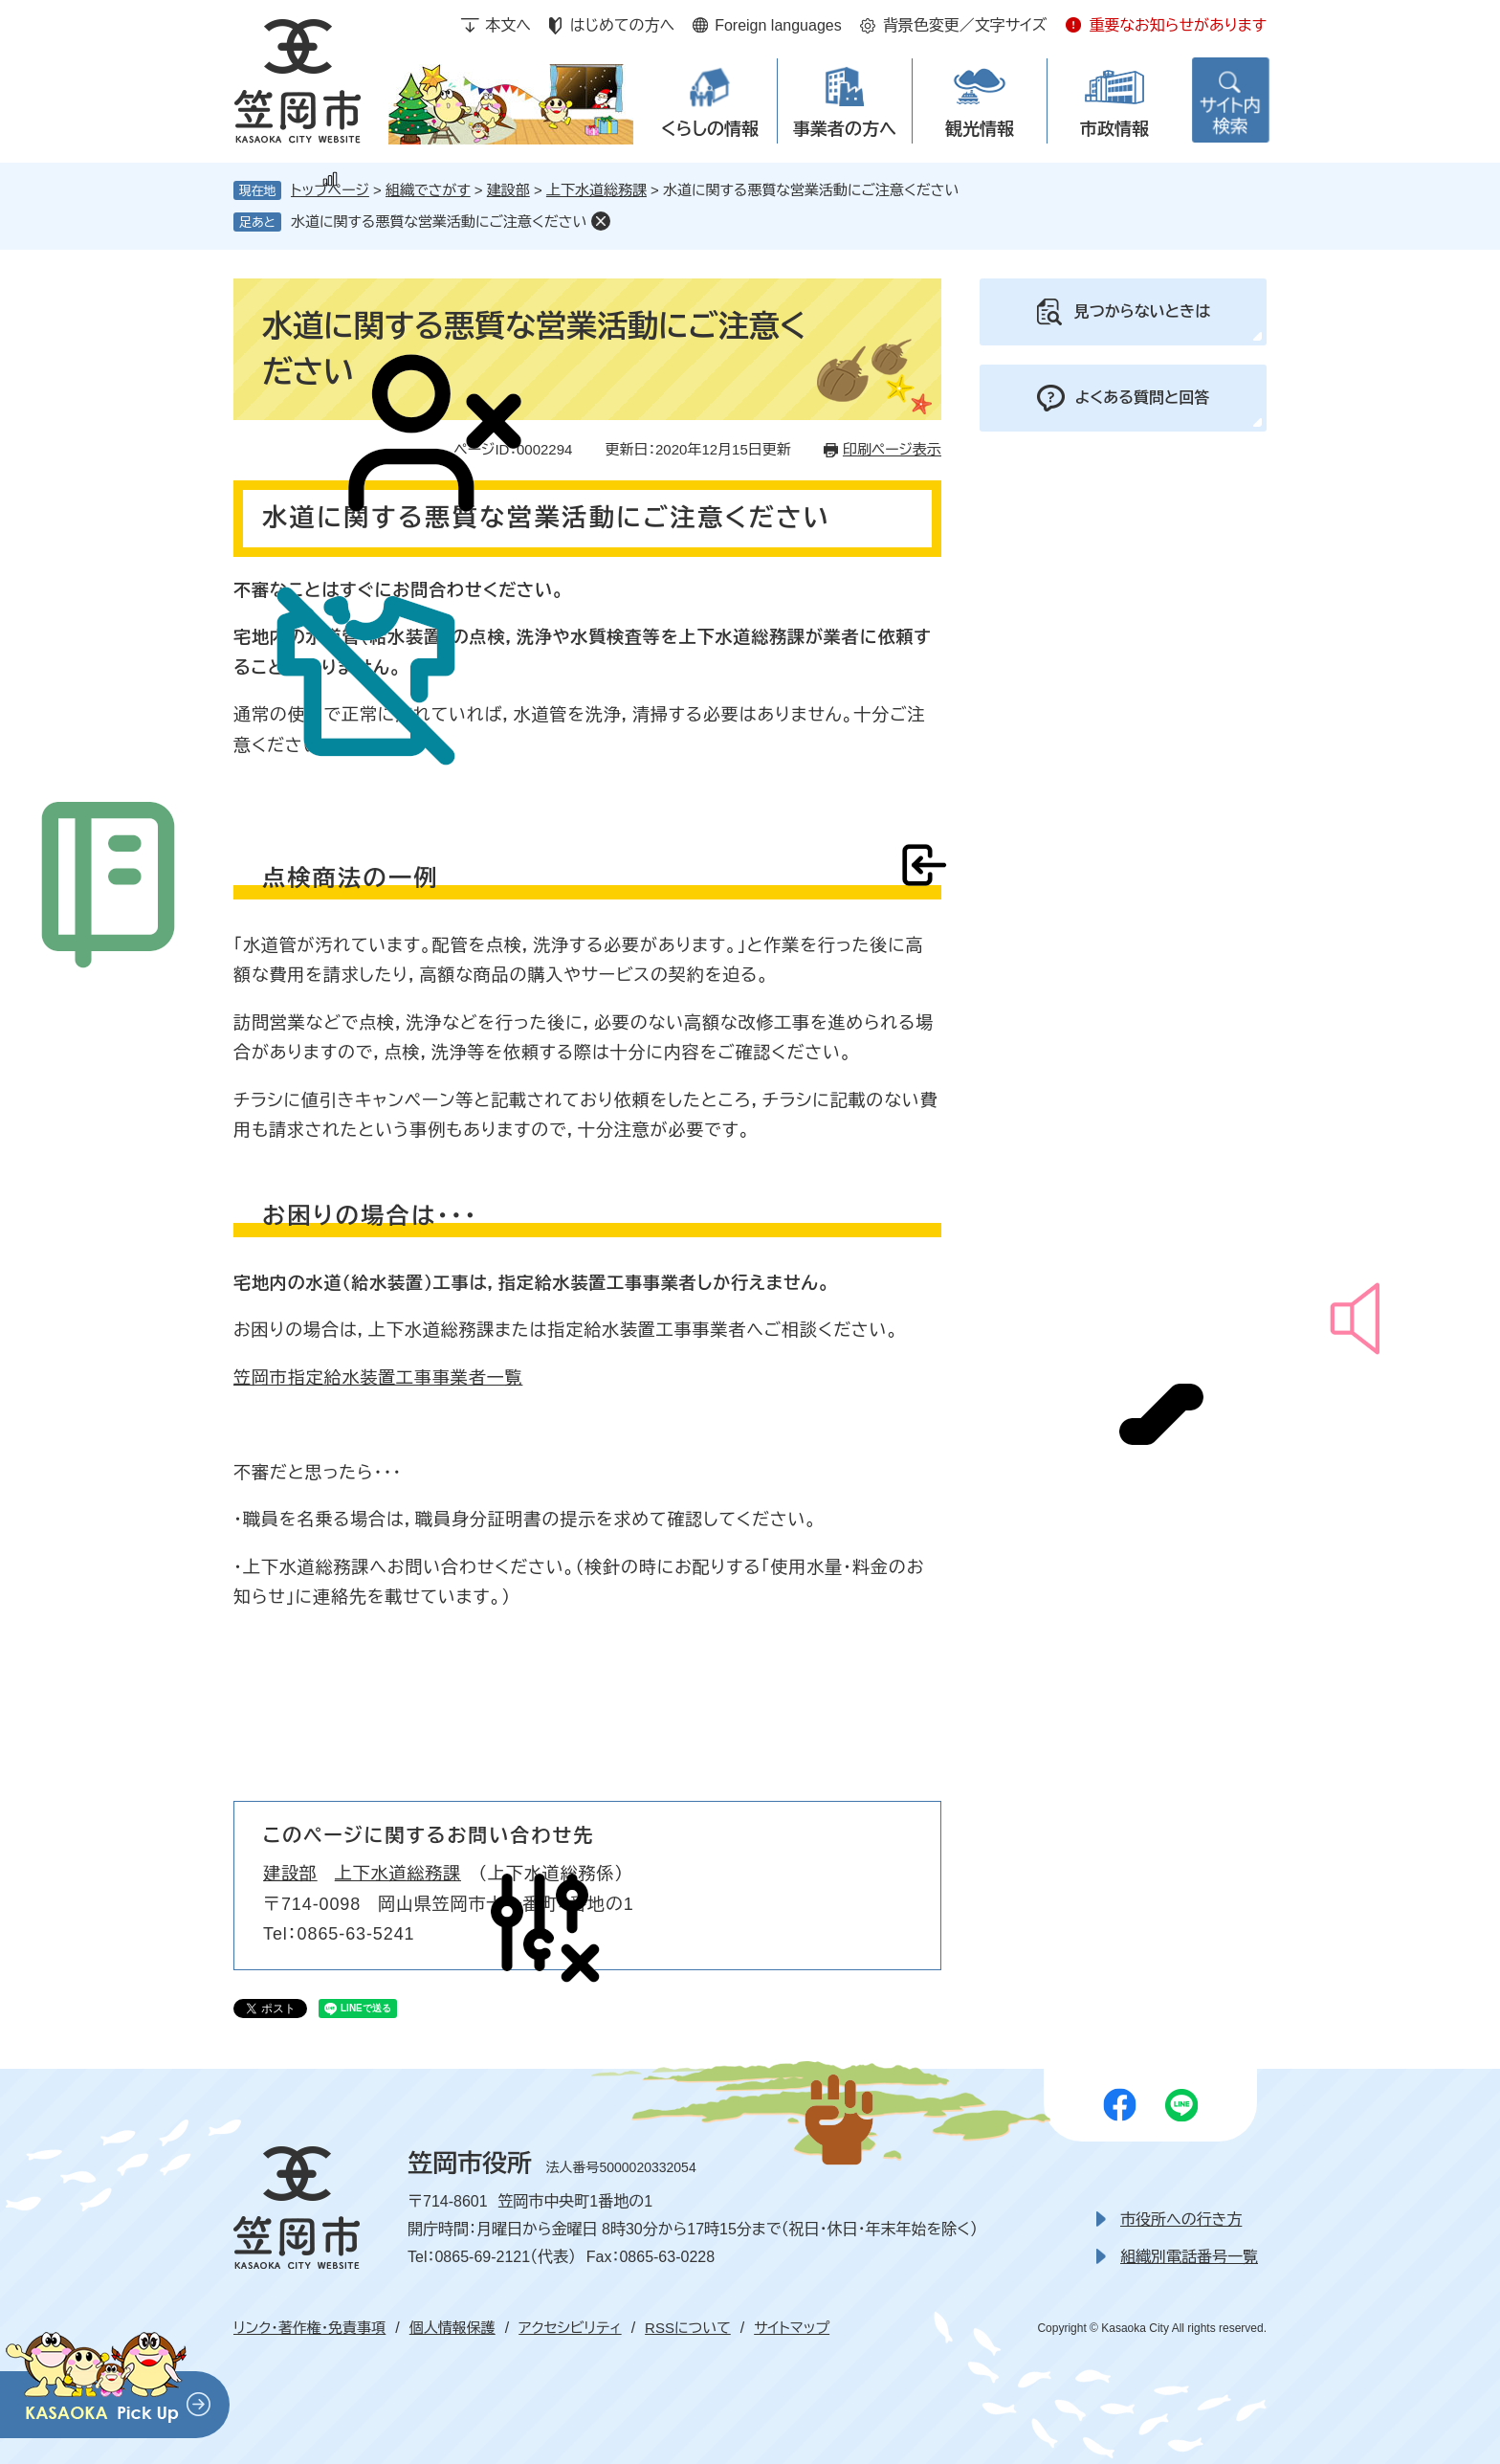 The width and height of the screenshot is (1500, 2464). What do you see at coordinates (1161, 1414) in the screenshot?
I see `indicates escalator access nearby` at bounding box center [1161, 1414].